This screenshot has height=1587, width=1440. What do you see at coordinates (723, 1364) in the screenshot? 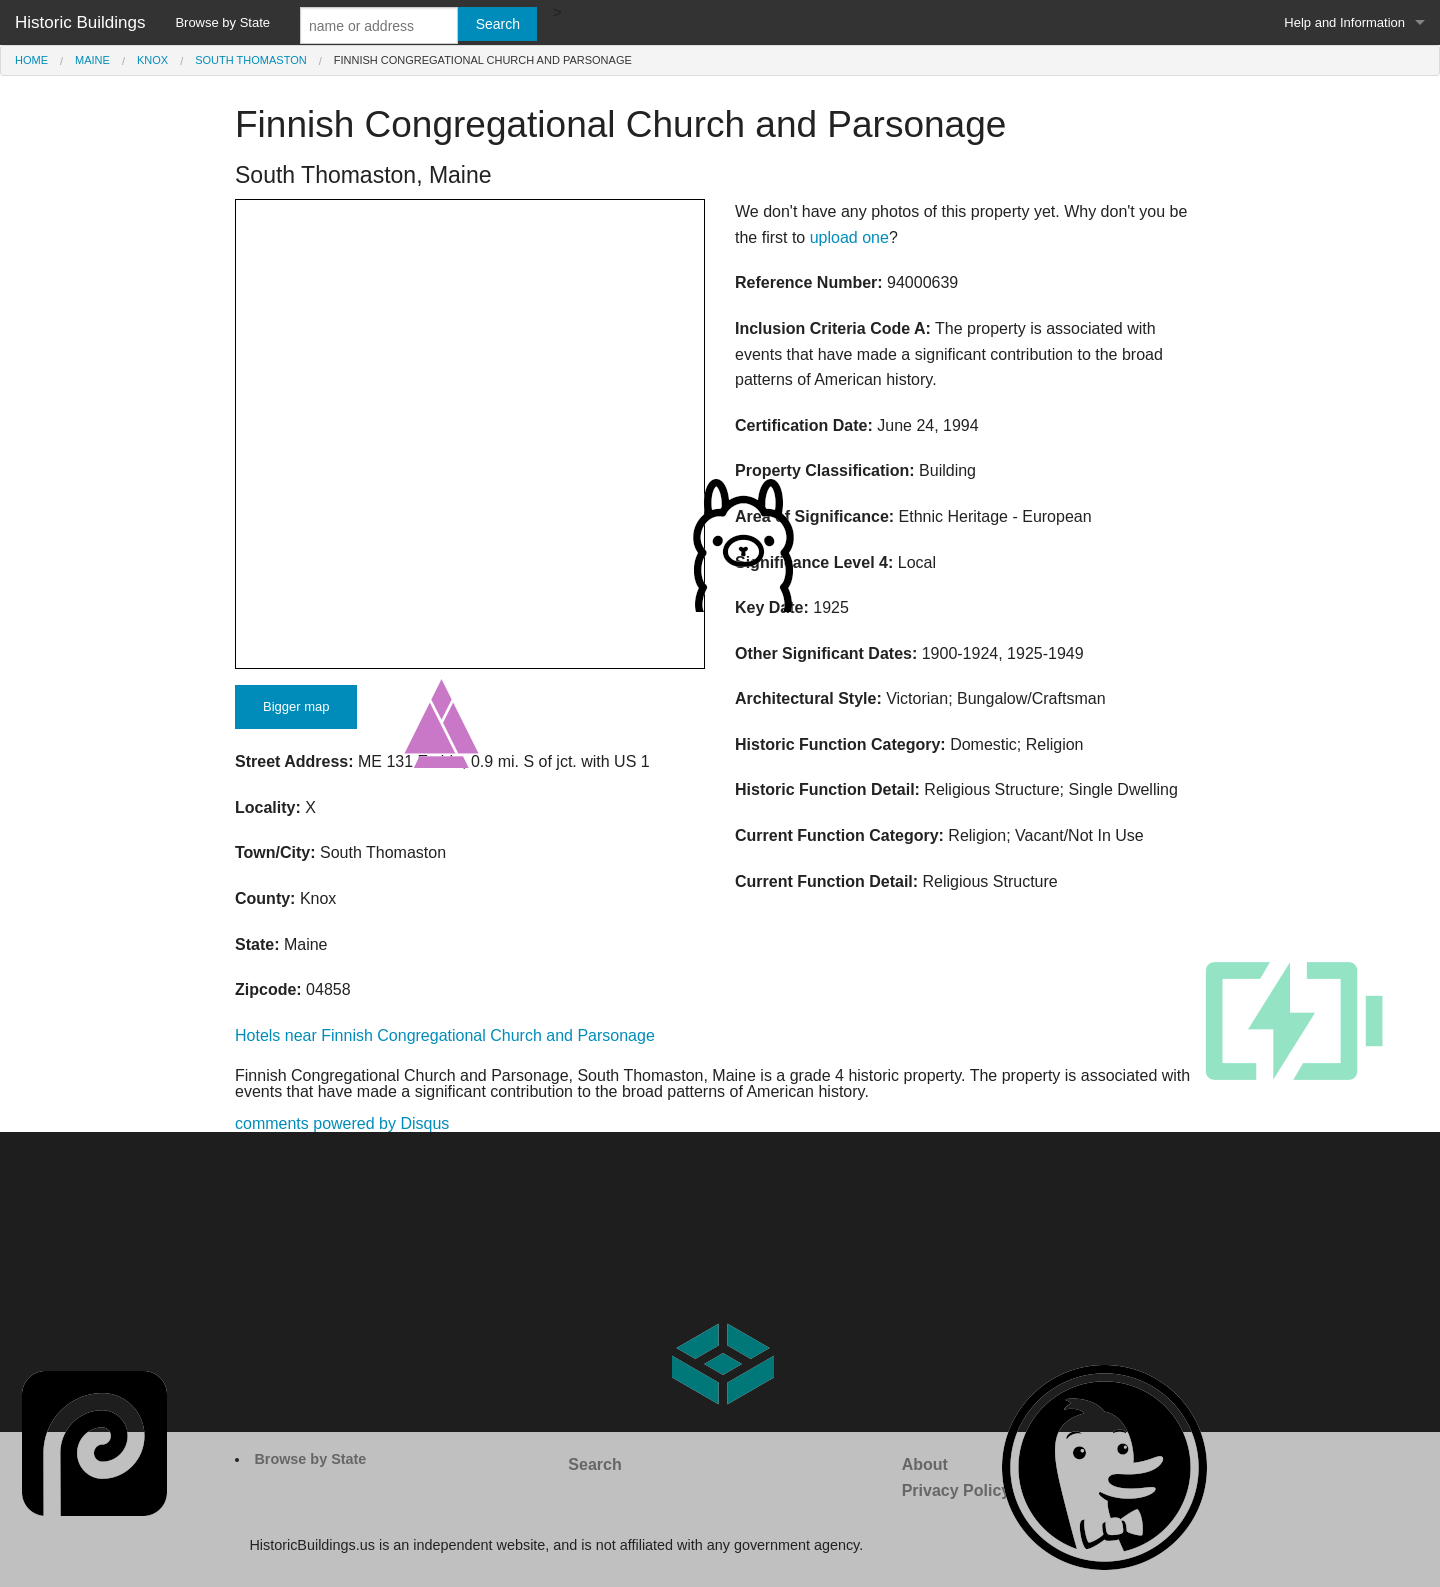
I see `open TrueNAS storage management dashboard` at bounding box center [723, 1364].